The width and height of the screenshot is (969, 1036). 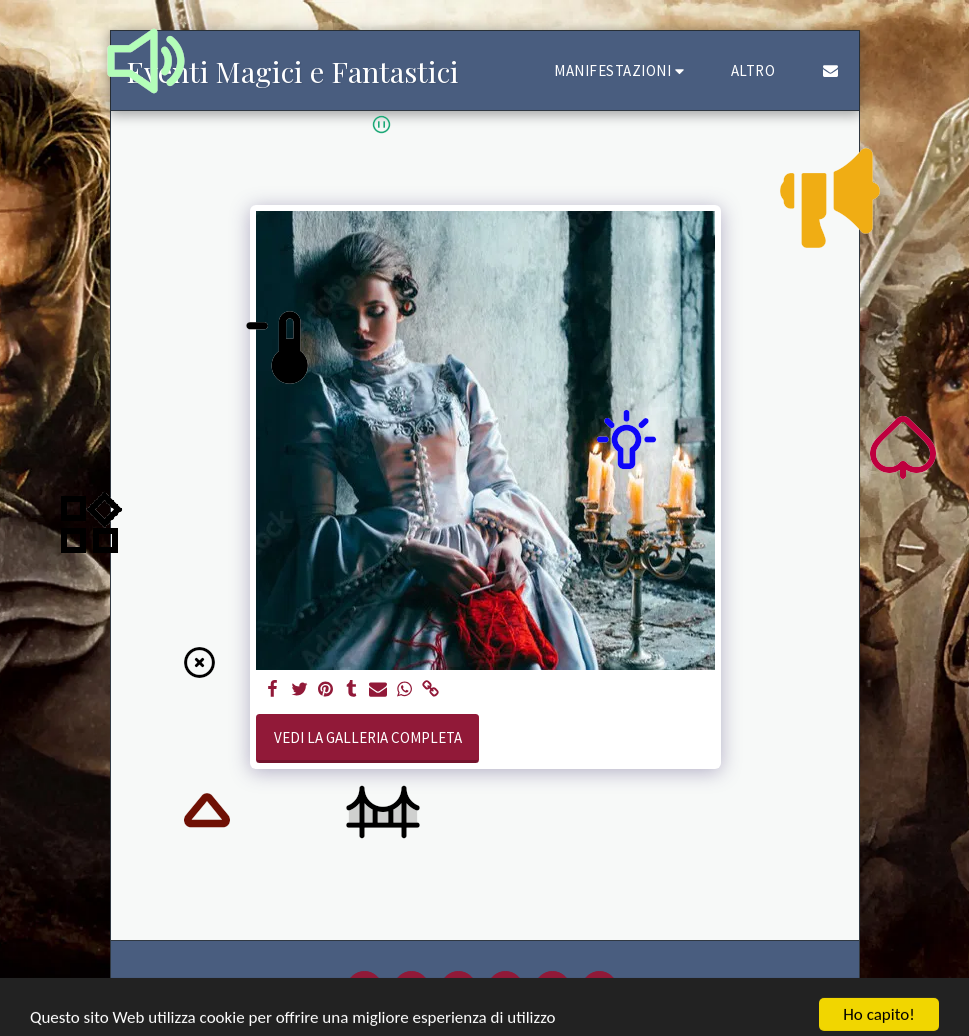 What do you see at coordinates (199, 662) in the screenshot?
I see `close or dismiss a dialog` at bounding box center [199, 662].